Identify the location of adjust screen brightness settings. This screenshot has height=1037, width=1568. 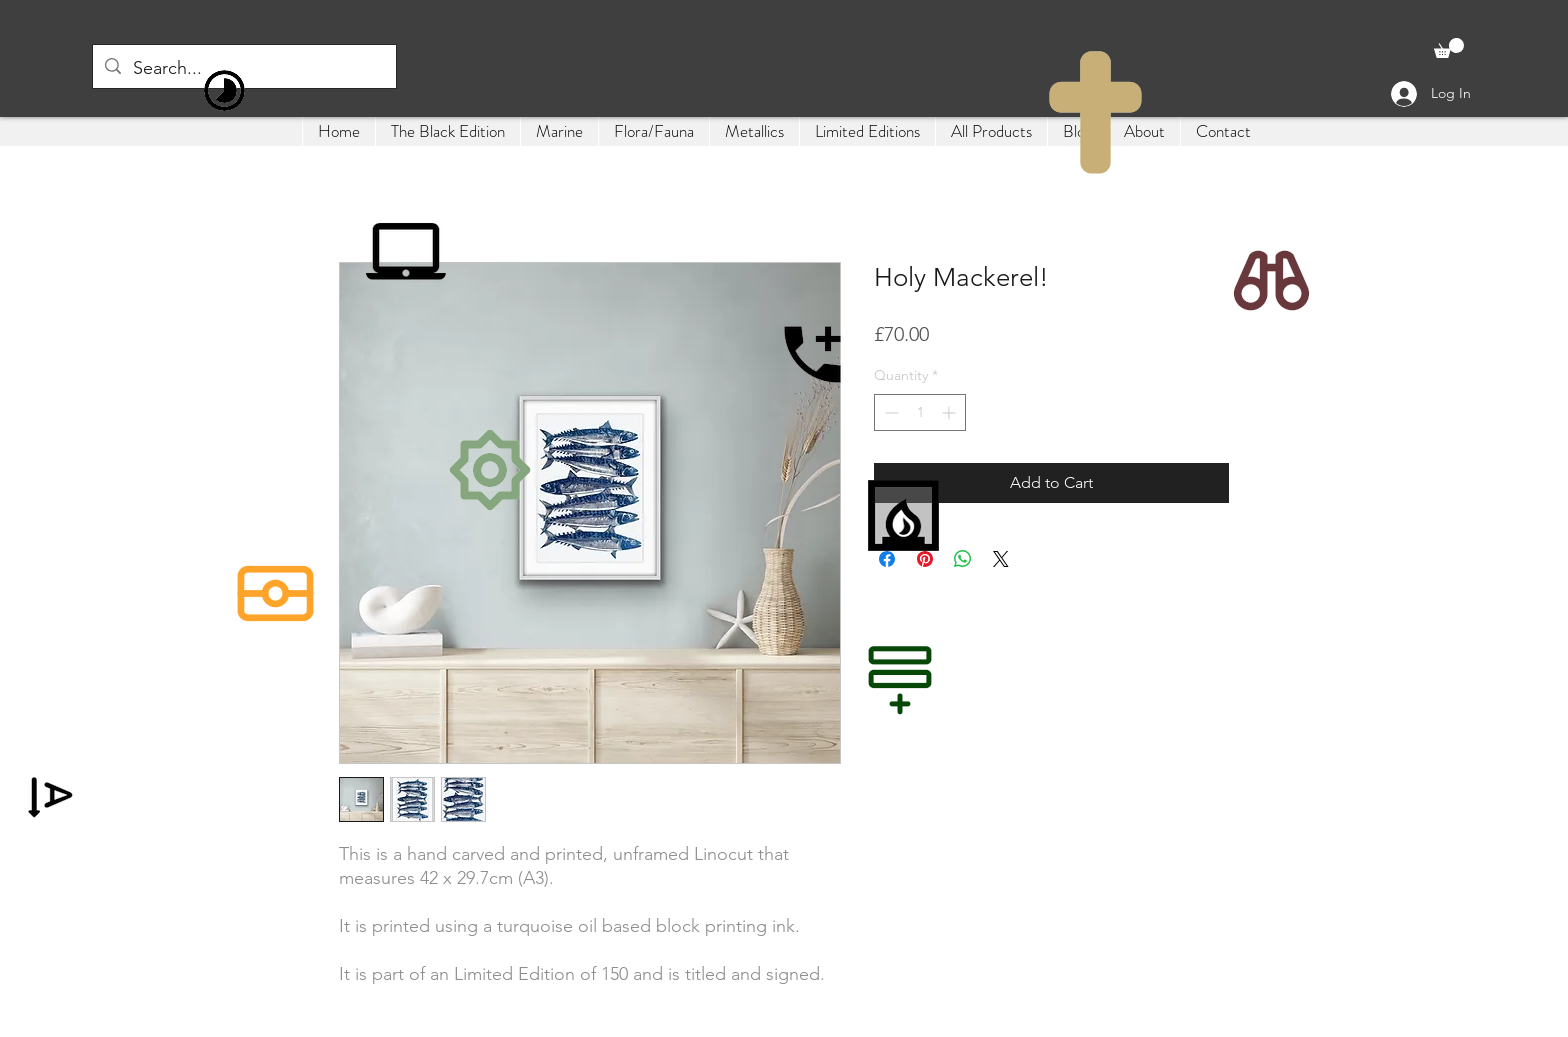
(490, 470).